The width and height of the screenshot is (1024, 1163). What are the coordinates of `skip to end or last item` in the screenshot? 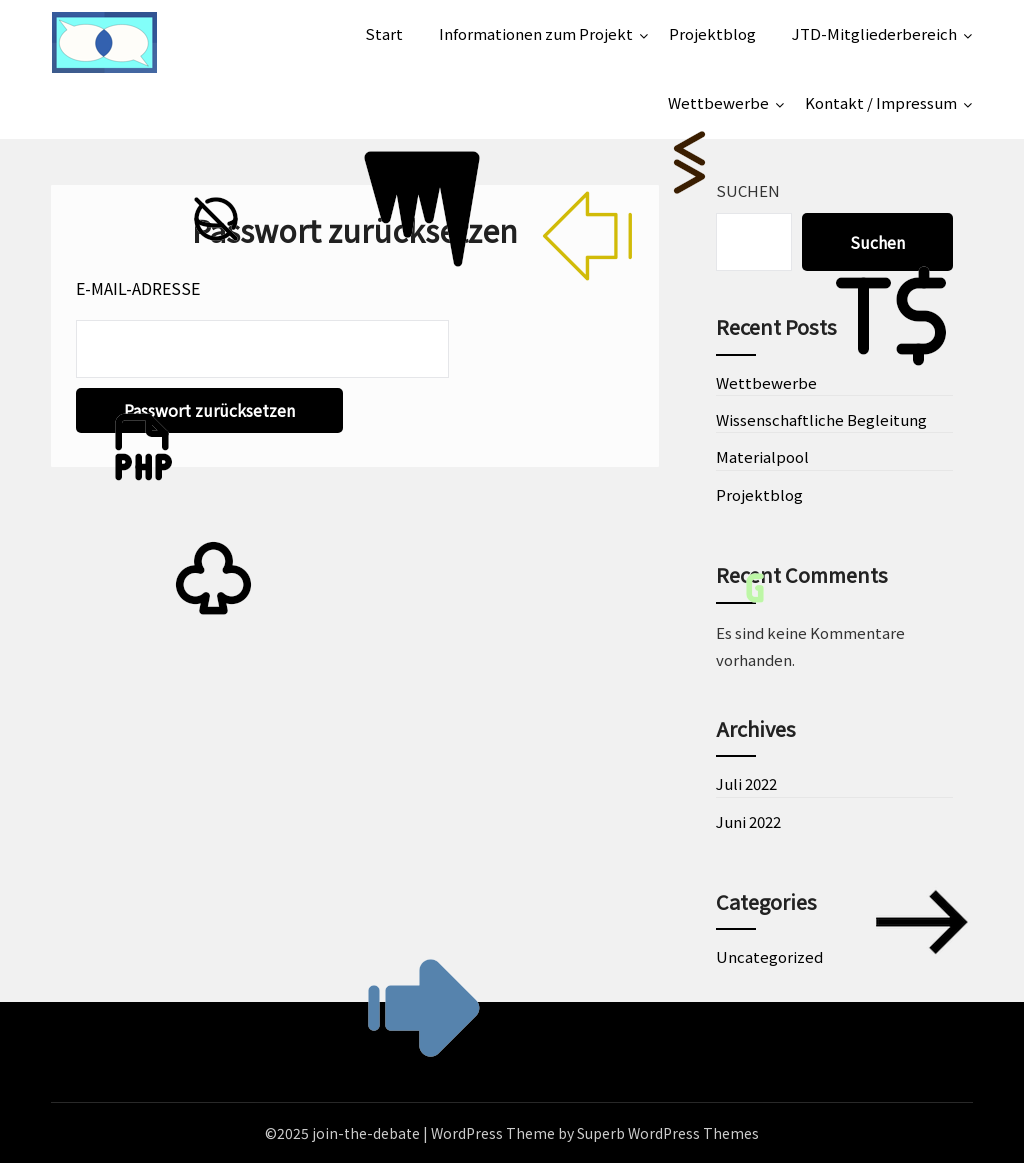 It's located at (425, 1008).